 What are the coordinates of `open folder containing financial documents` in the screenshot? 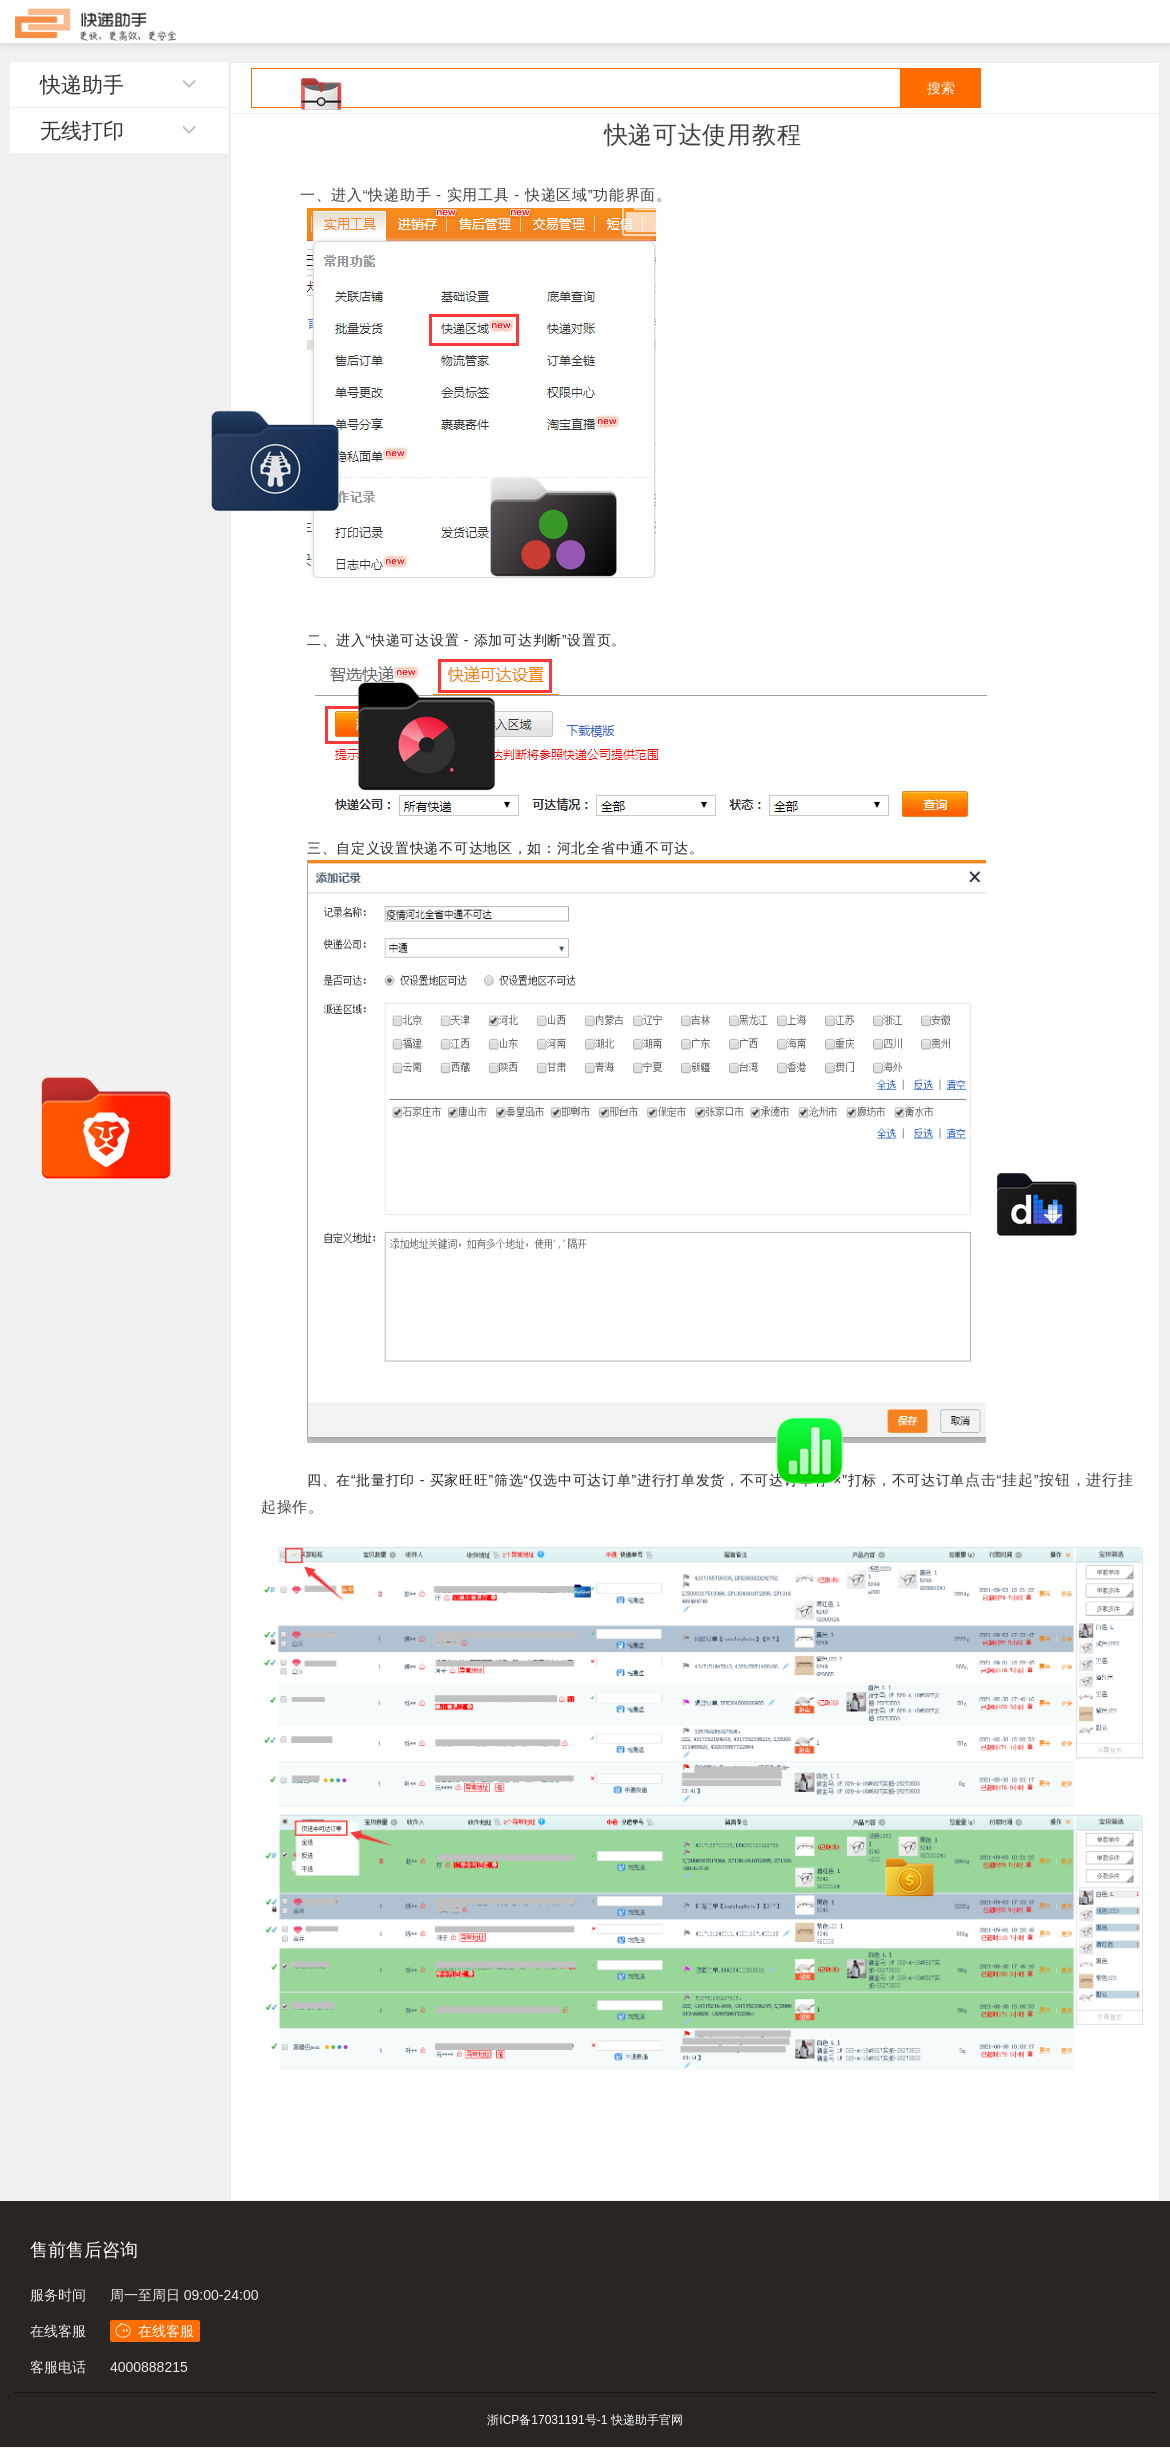 It's located at (909, 1878).